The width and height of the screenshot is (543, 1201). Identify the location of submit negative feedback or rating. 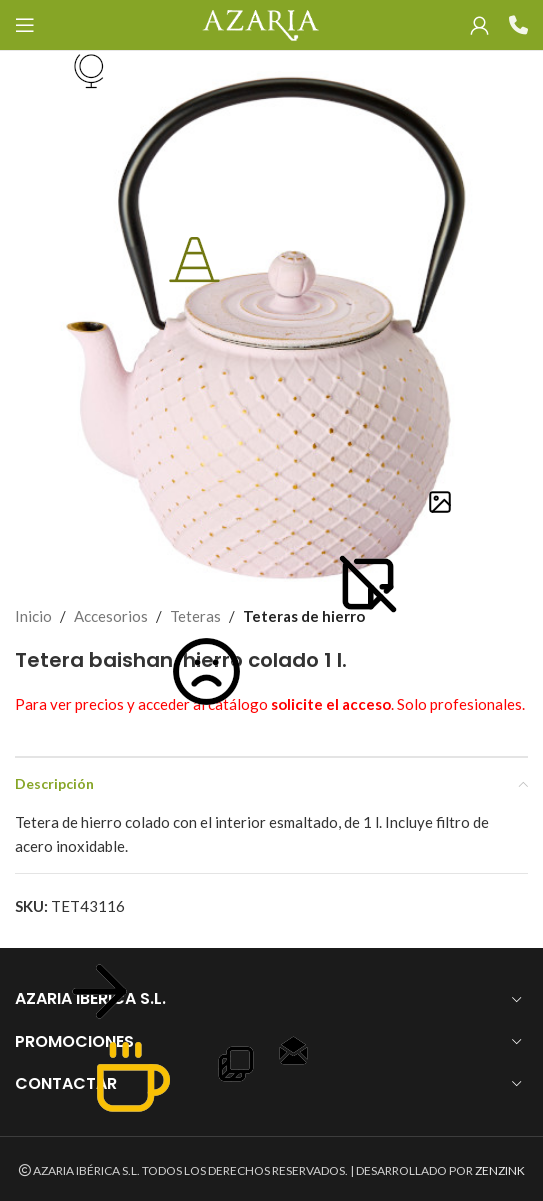
(206, 671).